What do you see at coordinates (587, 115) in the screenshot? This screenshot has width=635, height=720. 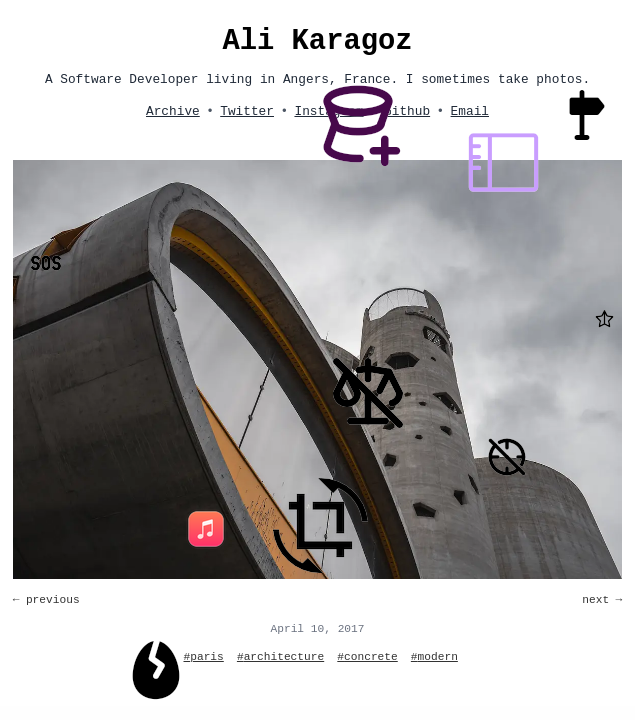 I see `navigate to the next step or section` at bounding box center [587, 115].